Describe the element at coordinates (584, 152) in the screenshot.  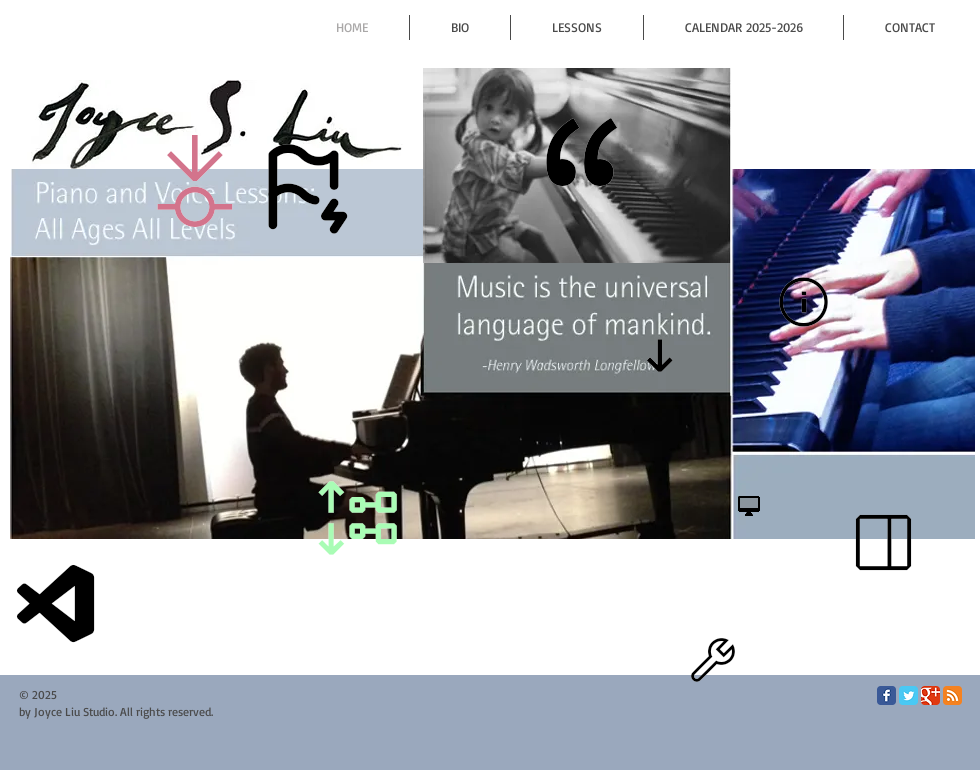
I see `insert a block quote` at that location.